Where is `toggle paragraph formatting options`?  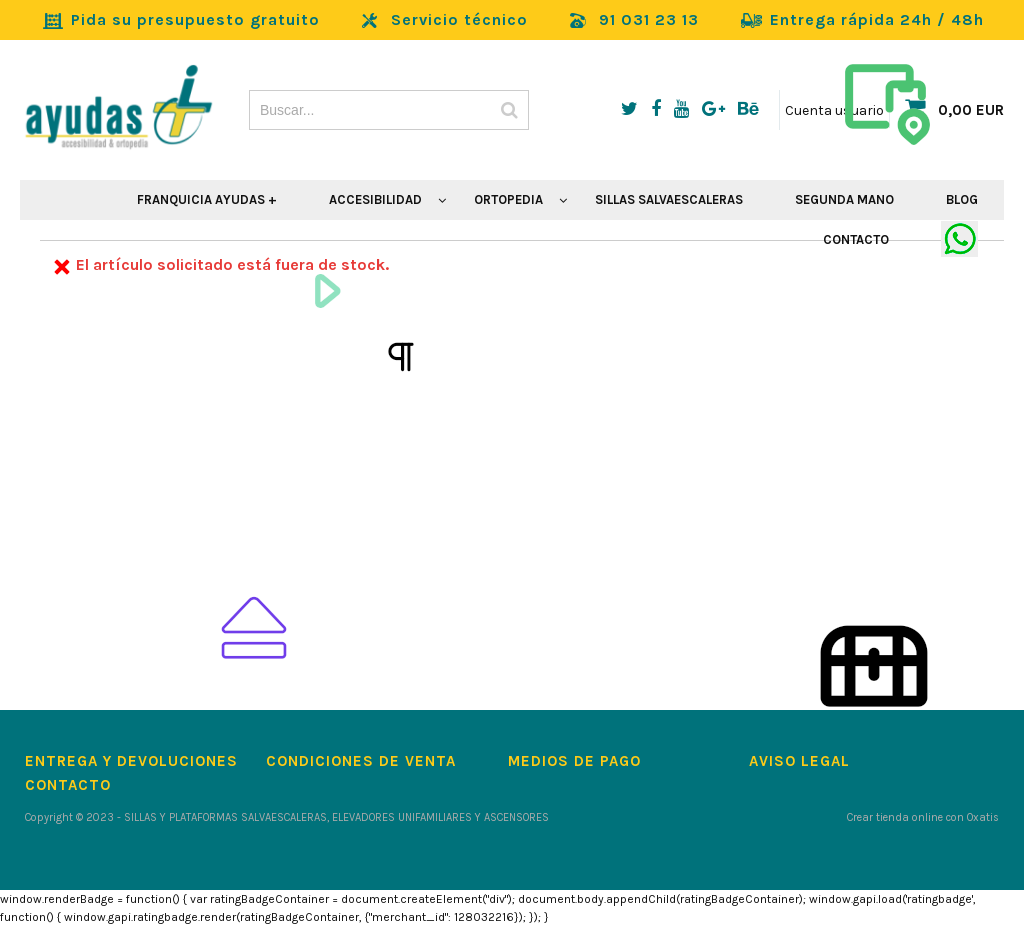
toggle paragraph formatting options is located at coordinates (401, 357).